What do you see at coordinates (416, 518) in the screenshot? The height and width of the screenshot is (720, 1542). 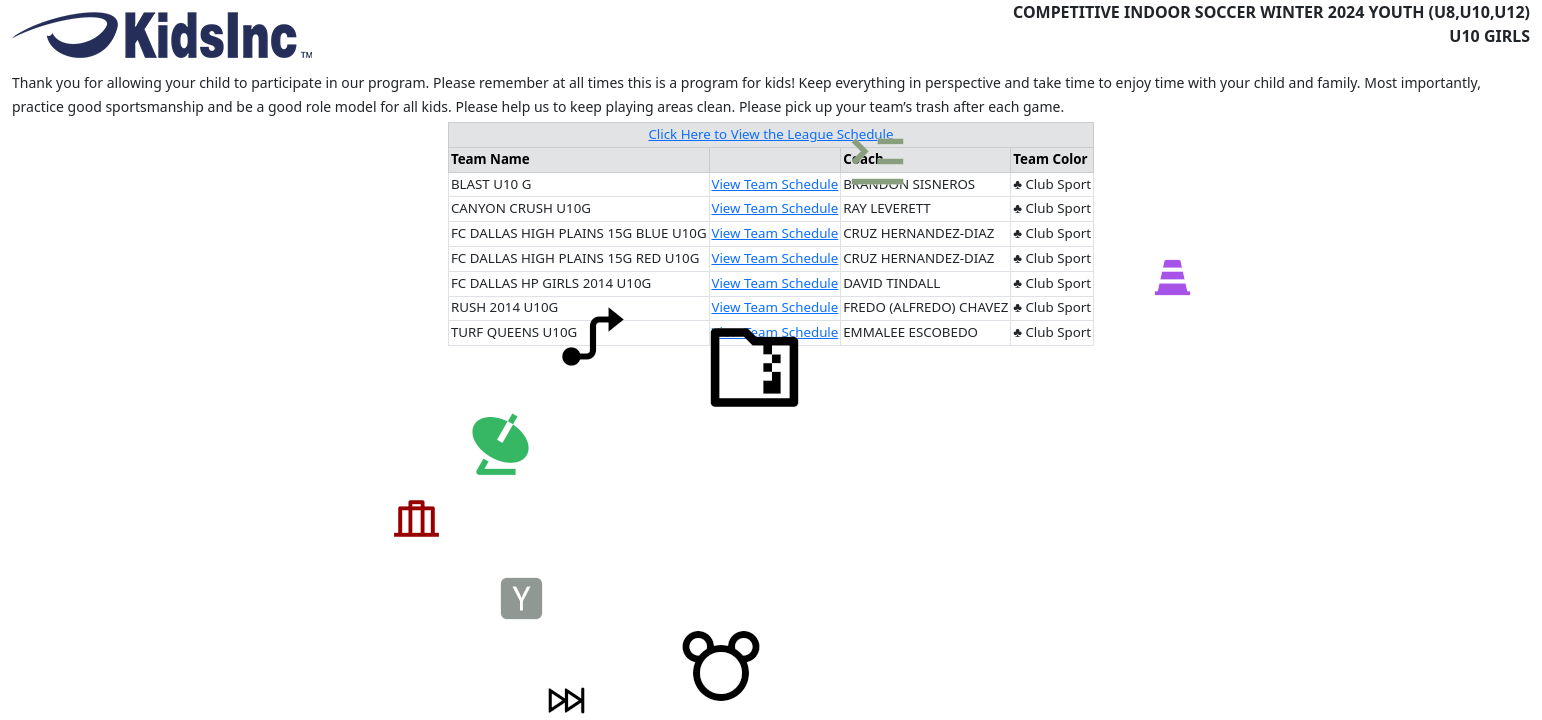 I see `luggage deposit or storage location` at bounding box center [416, 518].